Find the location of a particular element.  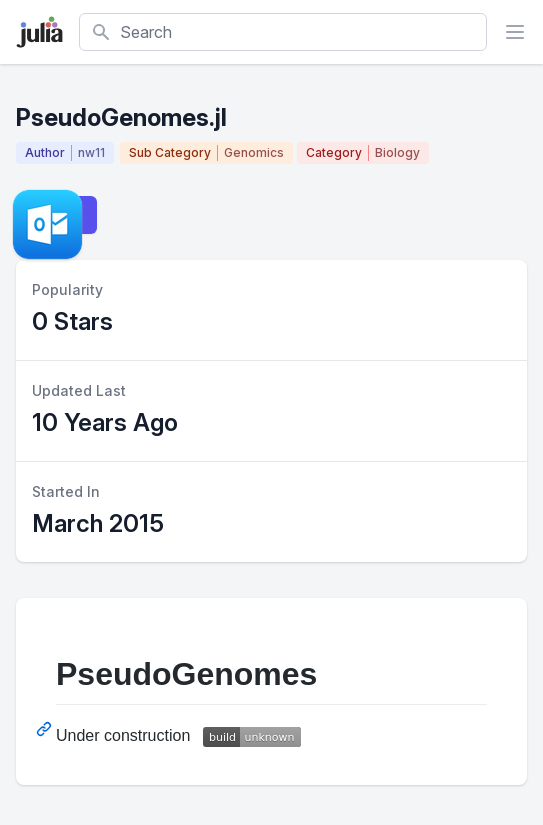

manage online accounts and connected services is located at coordinates (490, 737).